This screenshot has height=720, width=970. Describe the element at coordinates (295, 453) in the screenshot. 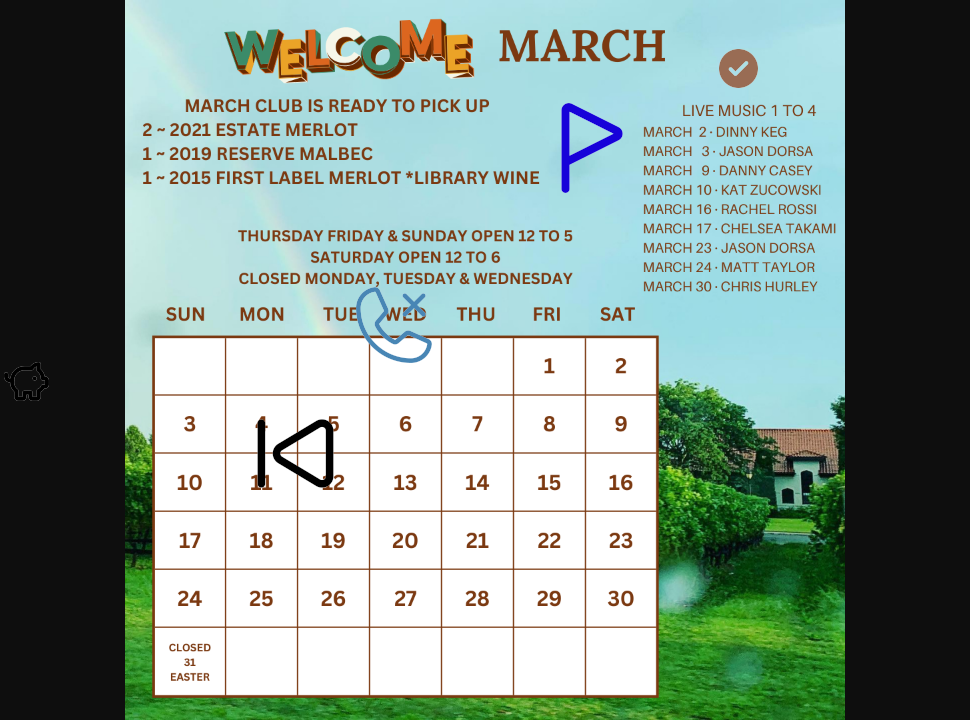

I see `skip to previous track` at that location.